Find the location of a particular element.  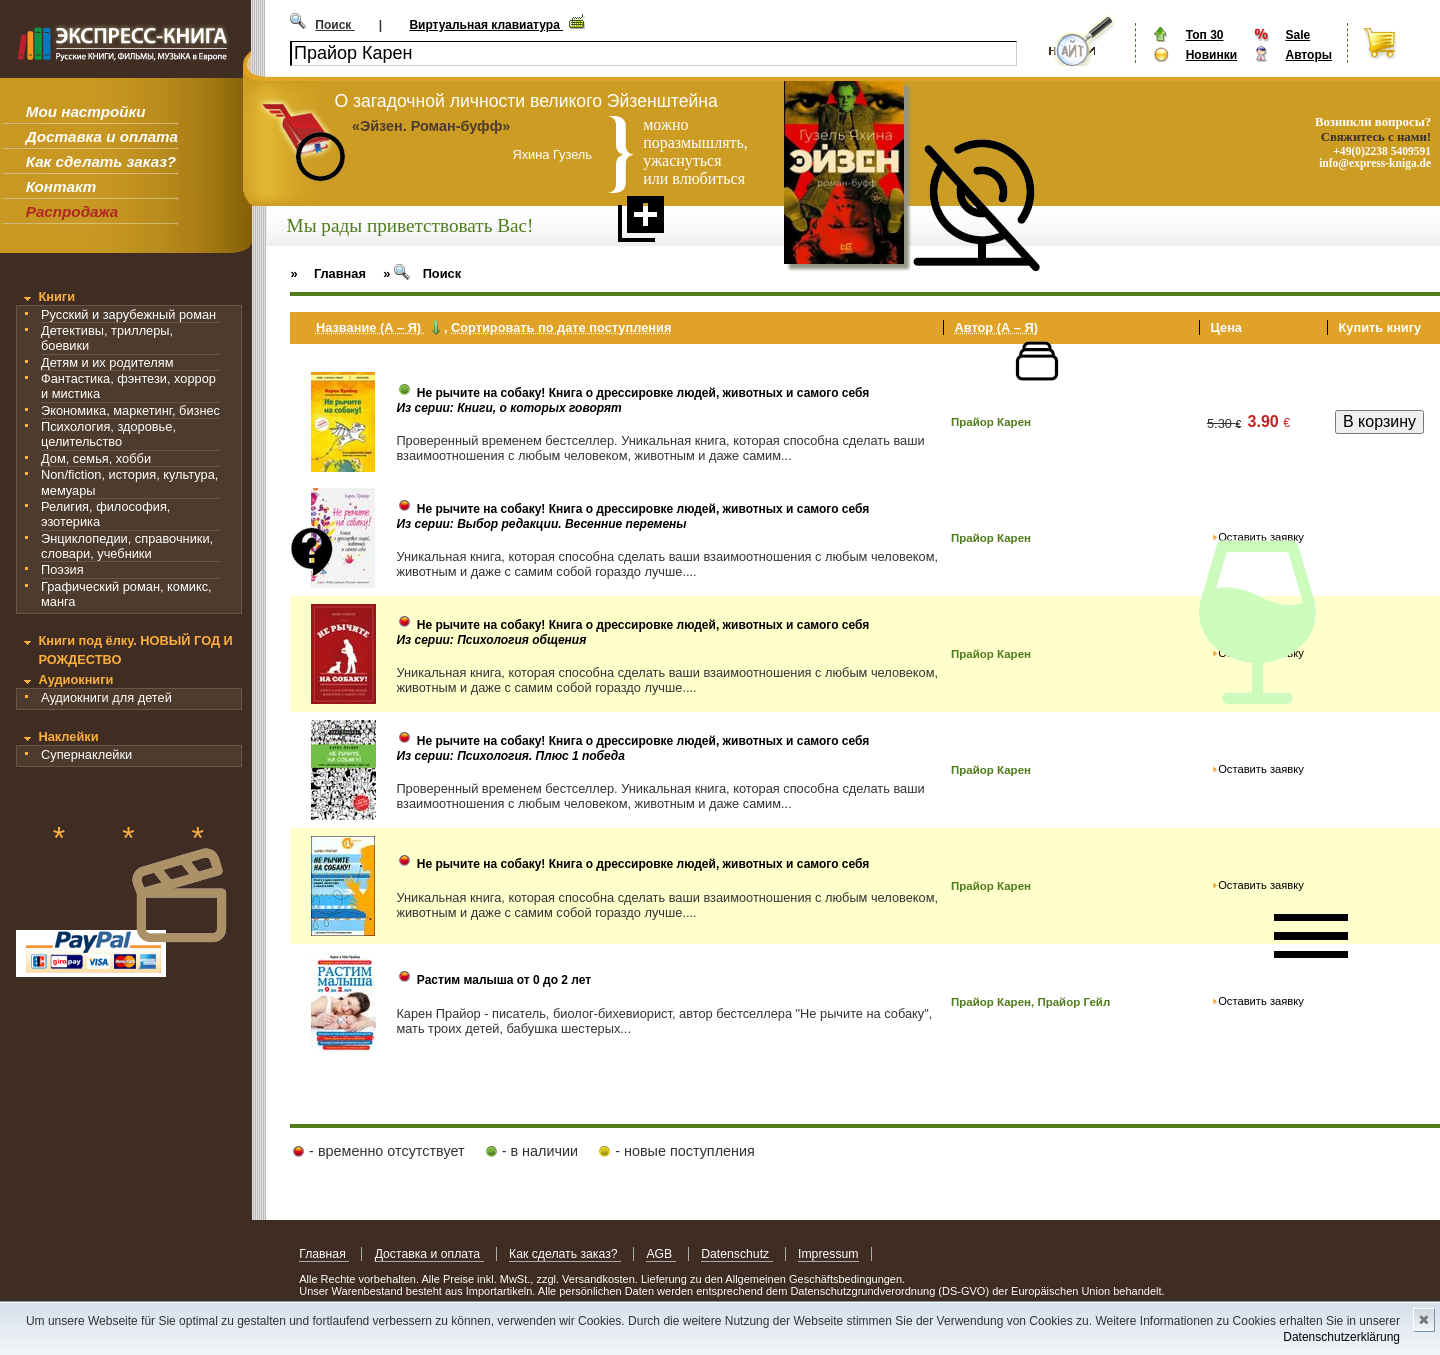

browse wine or beverage options is located at coordinates (1257, 616).